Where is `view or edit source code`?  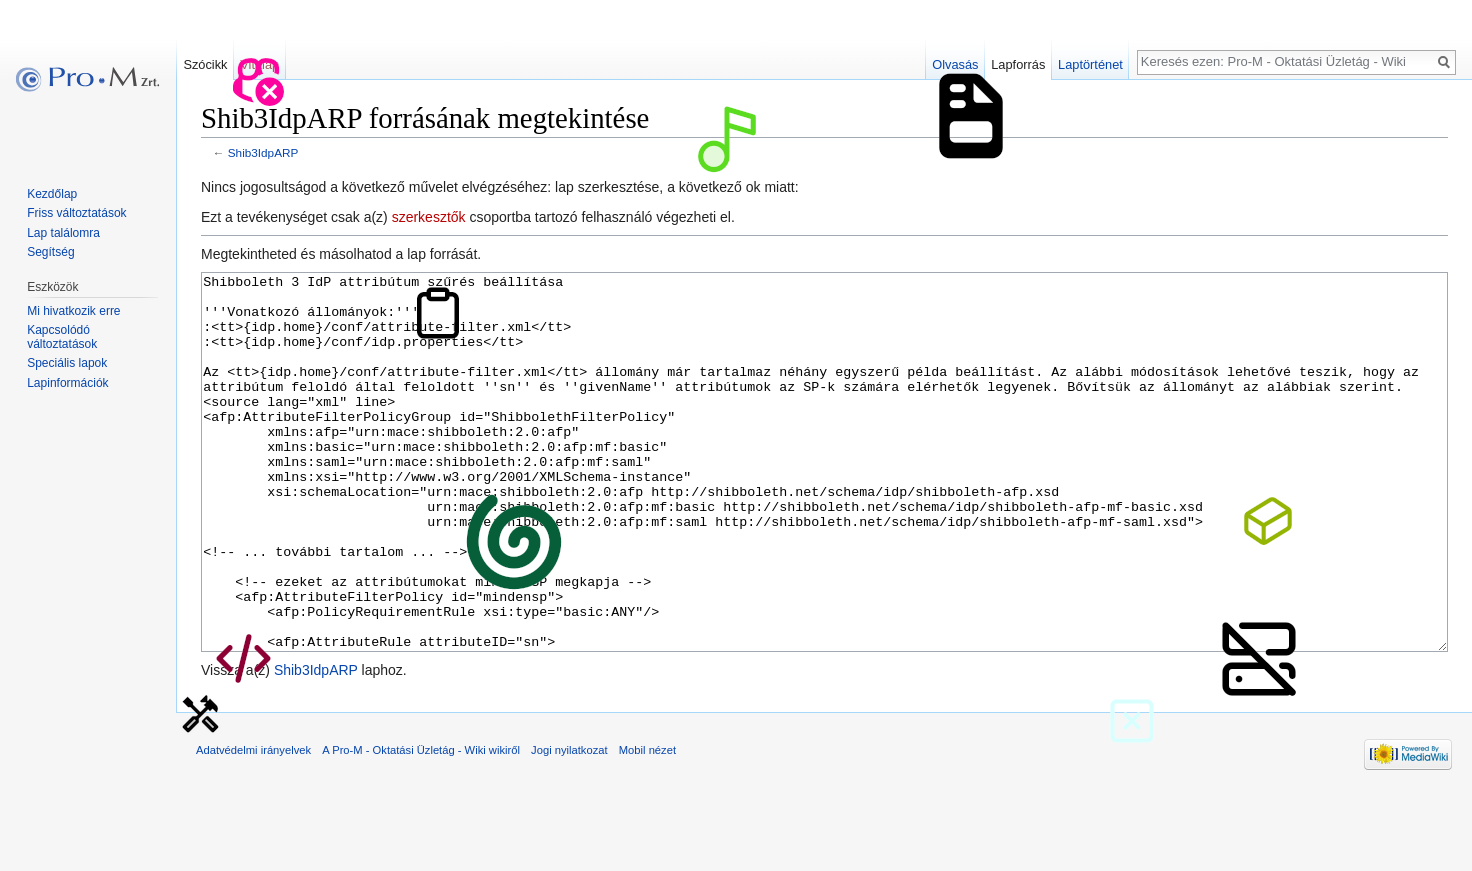
view or edit source code is located at coordinates (243, 658).